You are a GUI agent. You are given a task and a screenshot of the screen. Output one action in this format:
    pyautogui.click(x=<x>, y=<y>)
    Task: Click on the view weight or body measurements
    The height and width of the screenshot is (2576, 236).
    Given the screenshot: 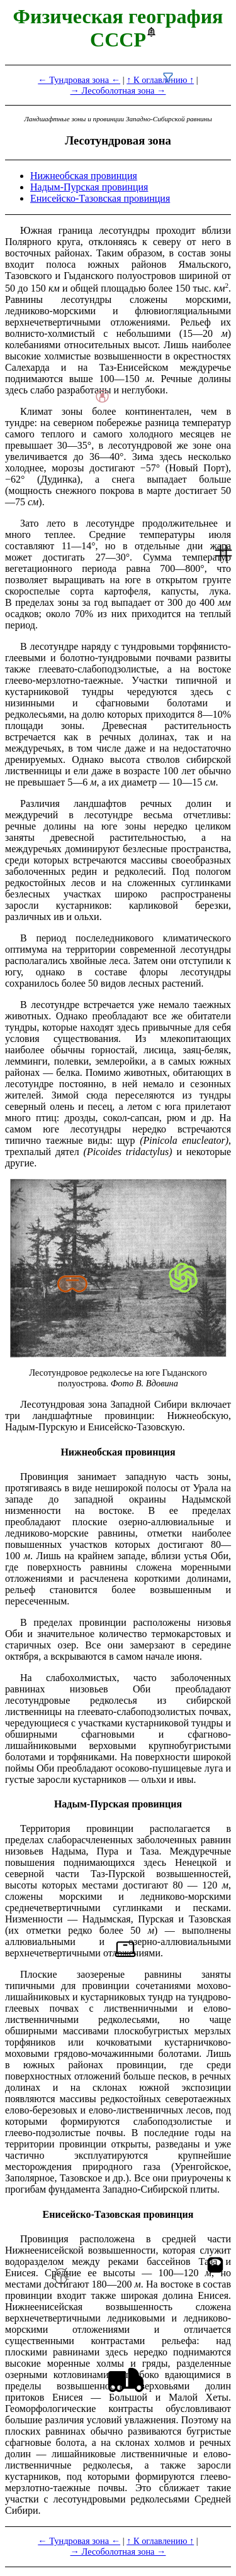 What is the action you would take?
    pyautogui.click(x=215, y=2265)
    